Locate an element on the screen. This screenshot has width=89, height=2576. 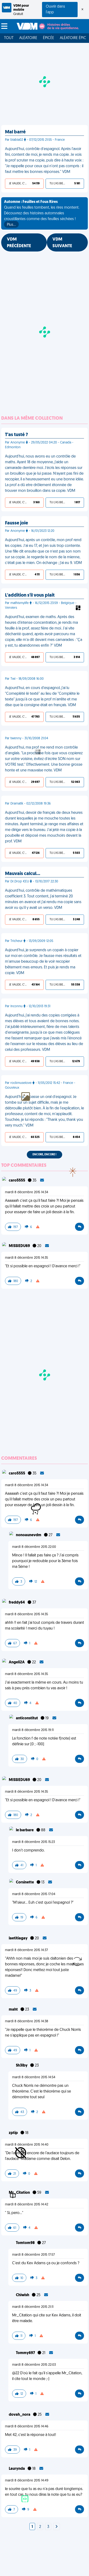
link to linktree profile is located at coordinates (73, 1172).